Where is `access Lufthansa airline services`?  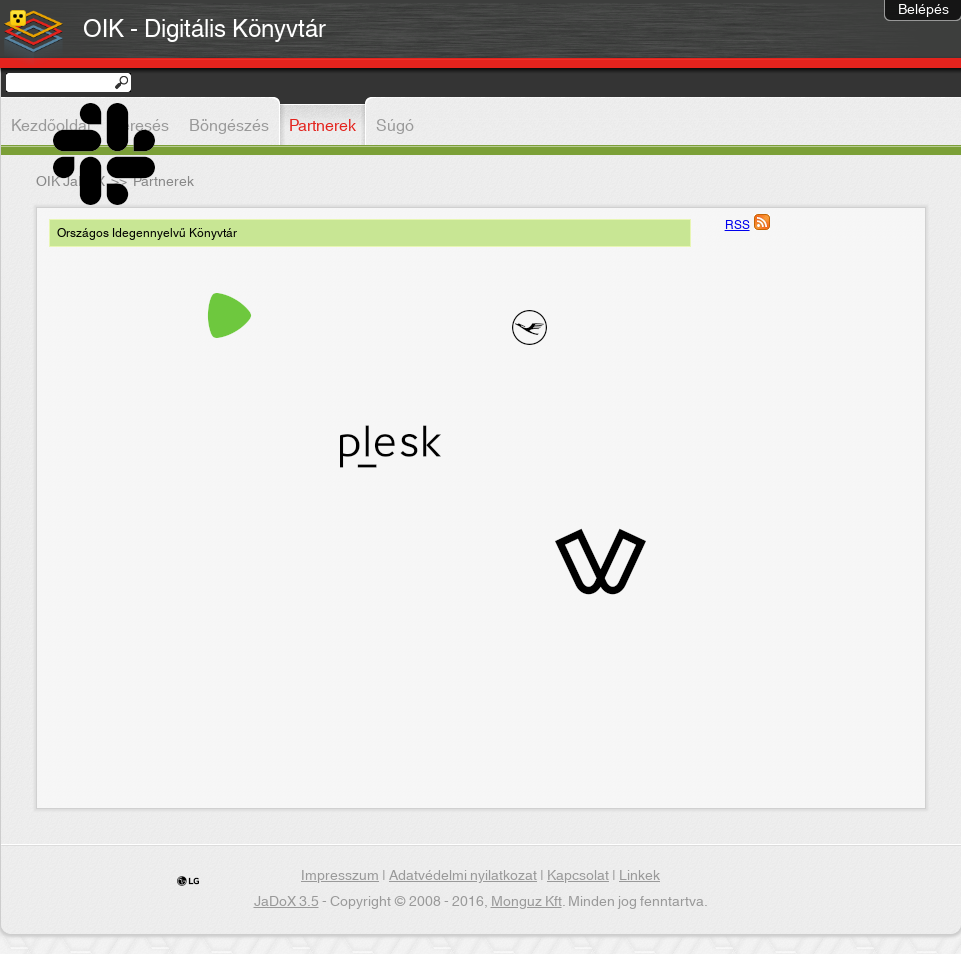
access Lufthansa airline services is located at coordinates (529, 327).